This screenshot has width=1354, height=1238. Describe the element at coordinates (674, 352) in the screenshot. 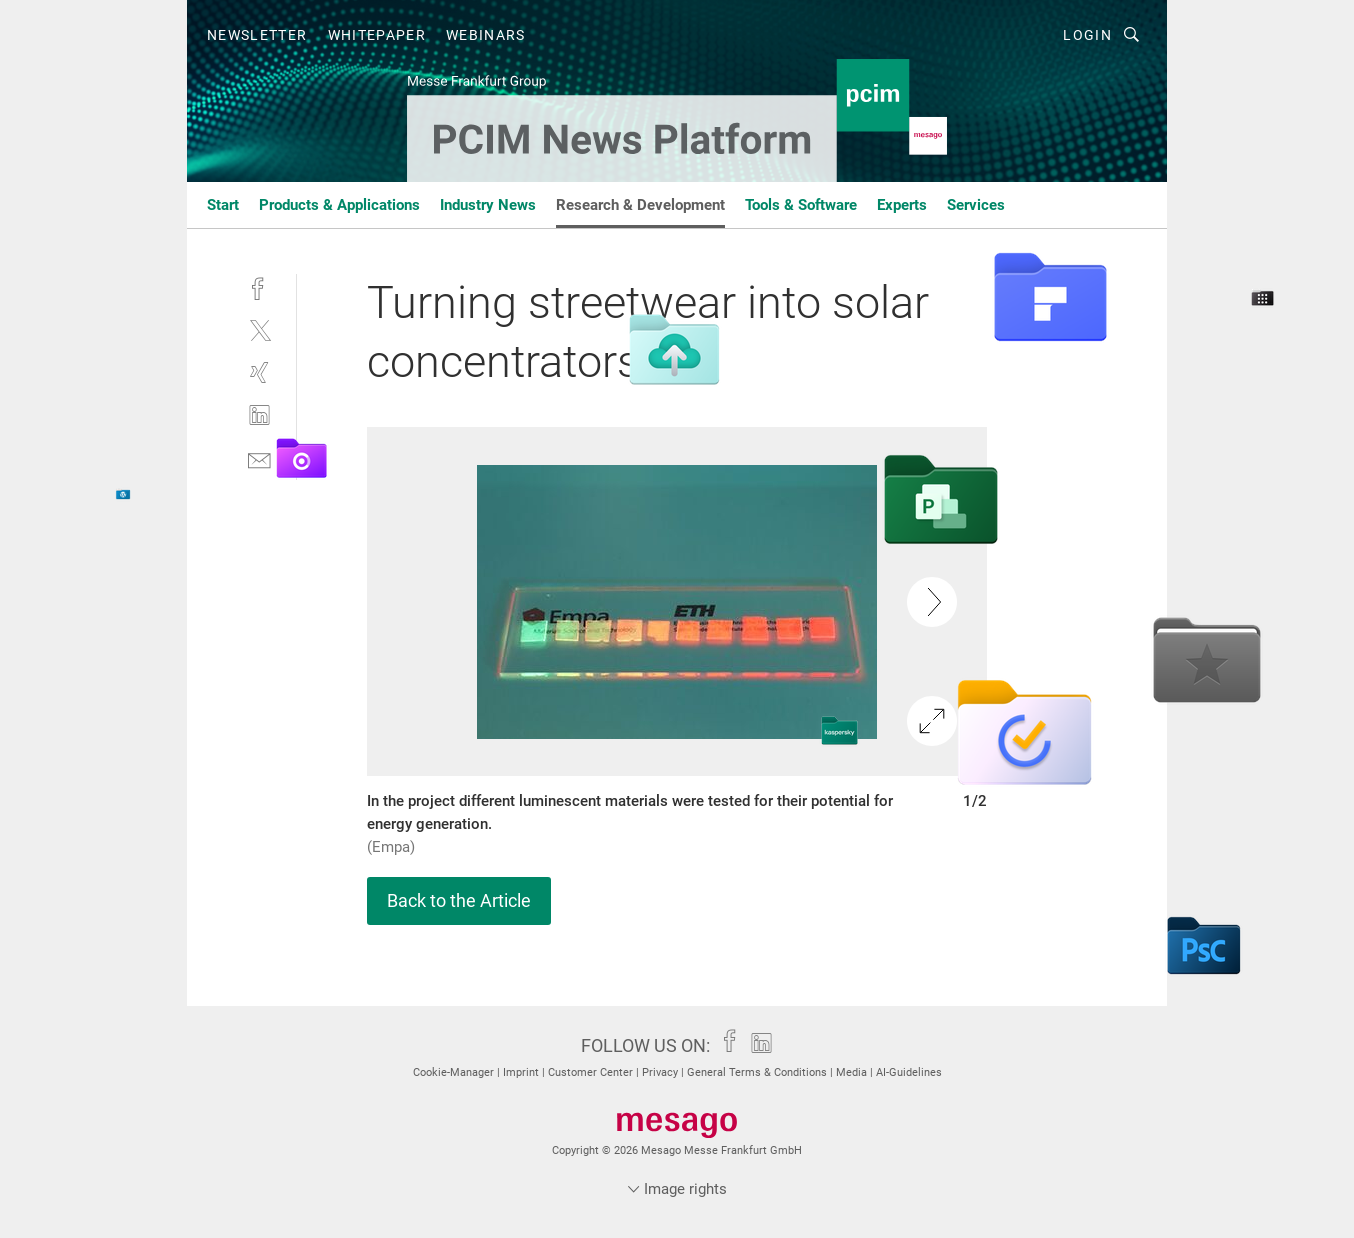

I see `access windows update download folder` at that location.